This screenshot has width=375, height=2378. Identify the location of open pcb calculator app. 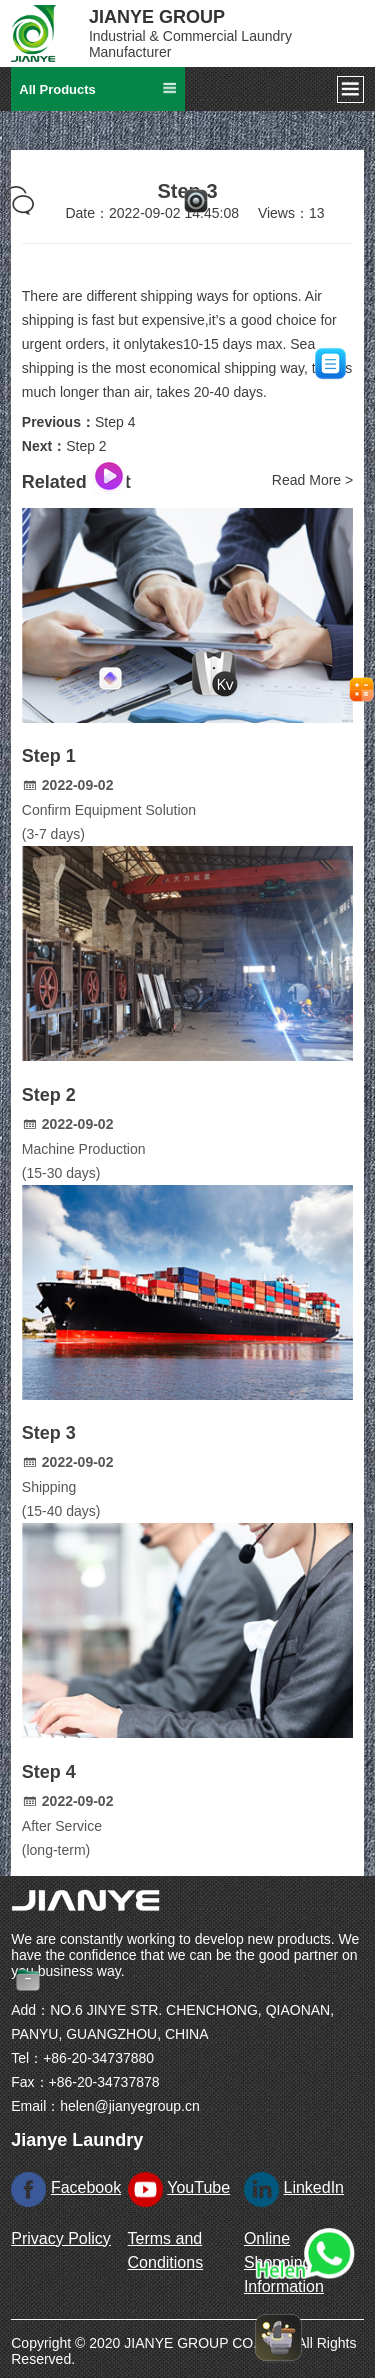
(361, 689).